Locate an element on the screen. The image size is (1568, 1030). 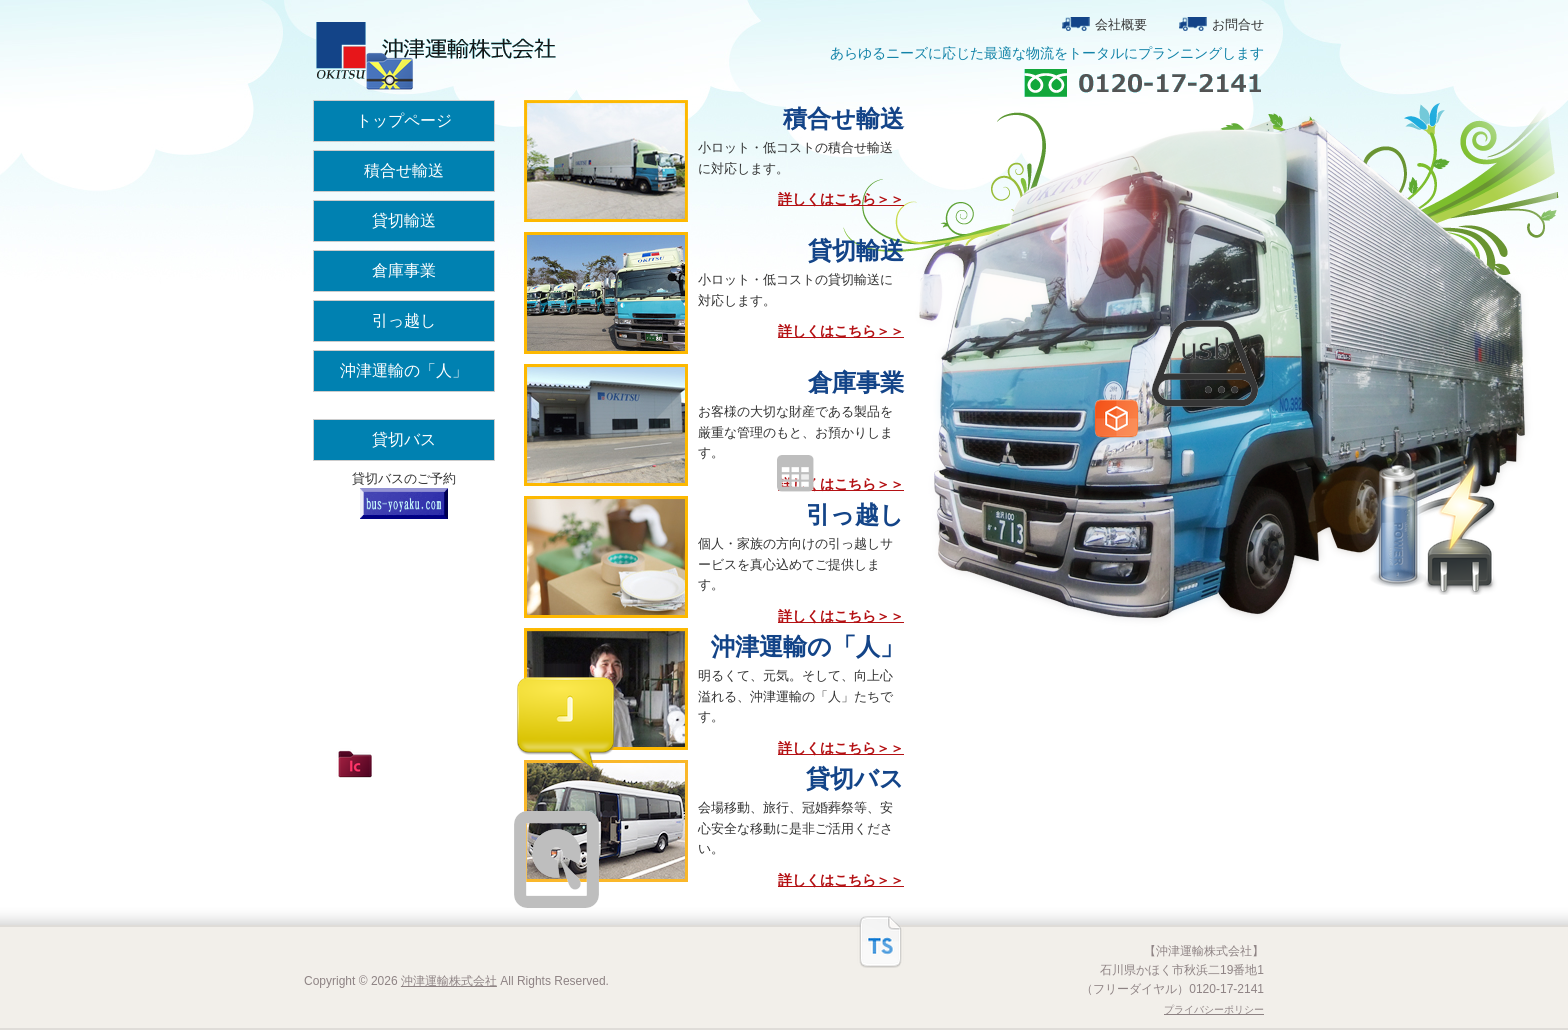
indicates a calendar file type is located at coordinates (796, 474).